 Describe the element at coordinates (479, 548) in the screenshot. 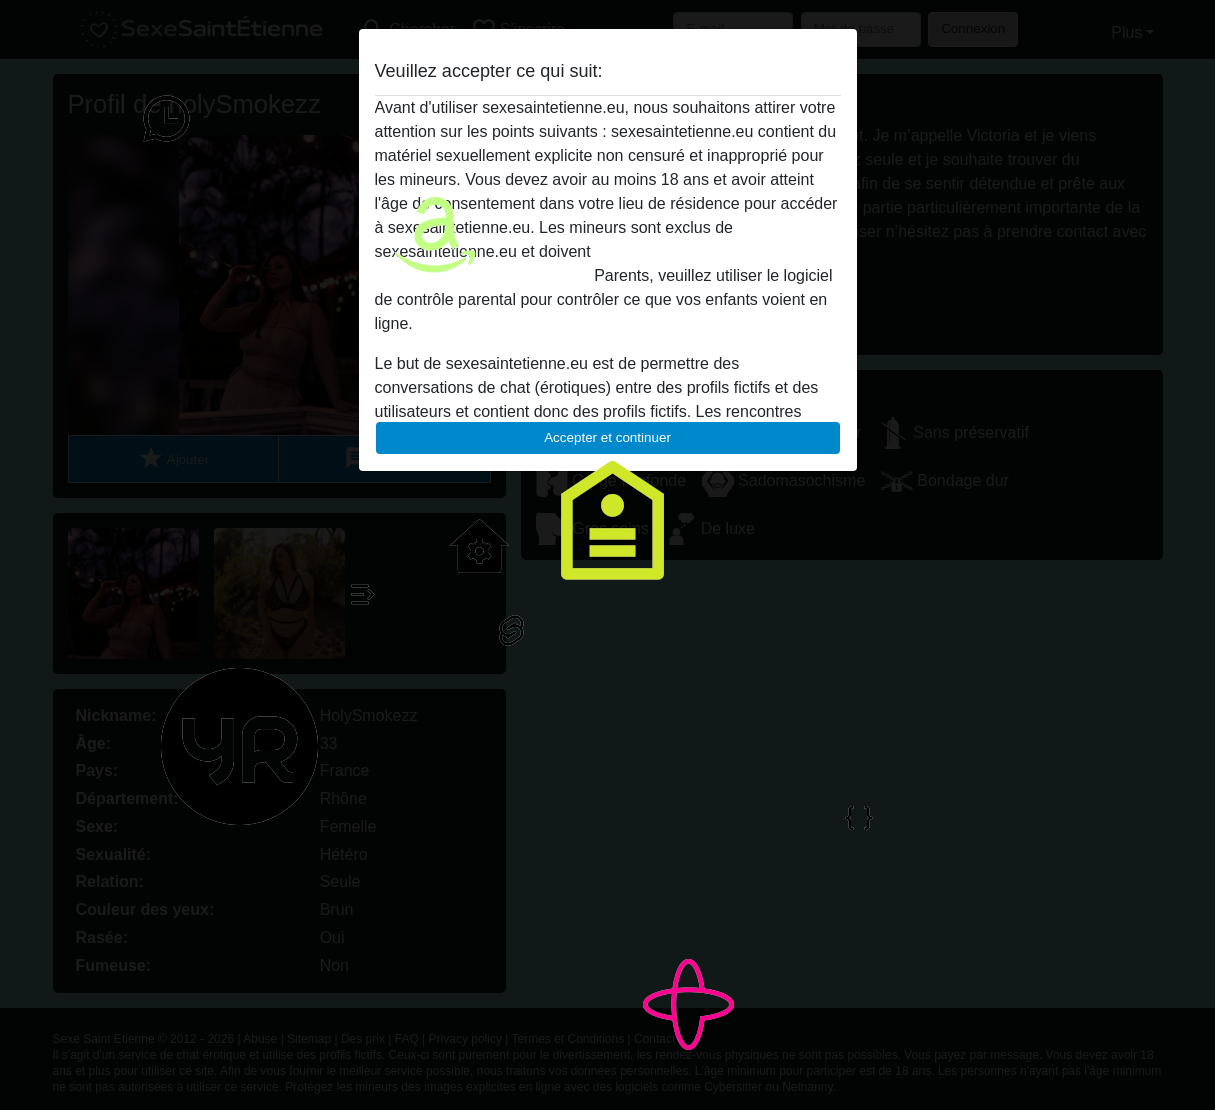

I see `access home or house settings` at that location.